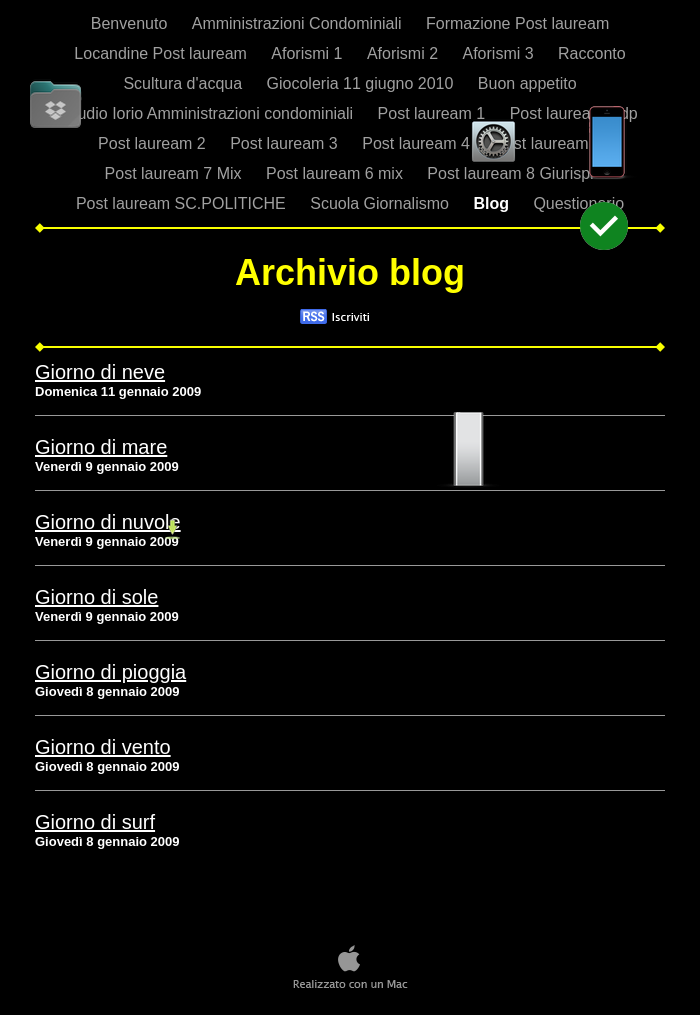  What do you see at coordinates (468, 450) in the screenshot?
I see `iPod nano device connected` at bounding box center [468, 450].